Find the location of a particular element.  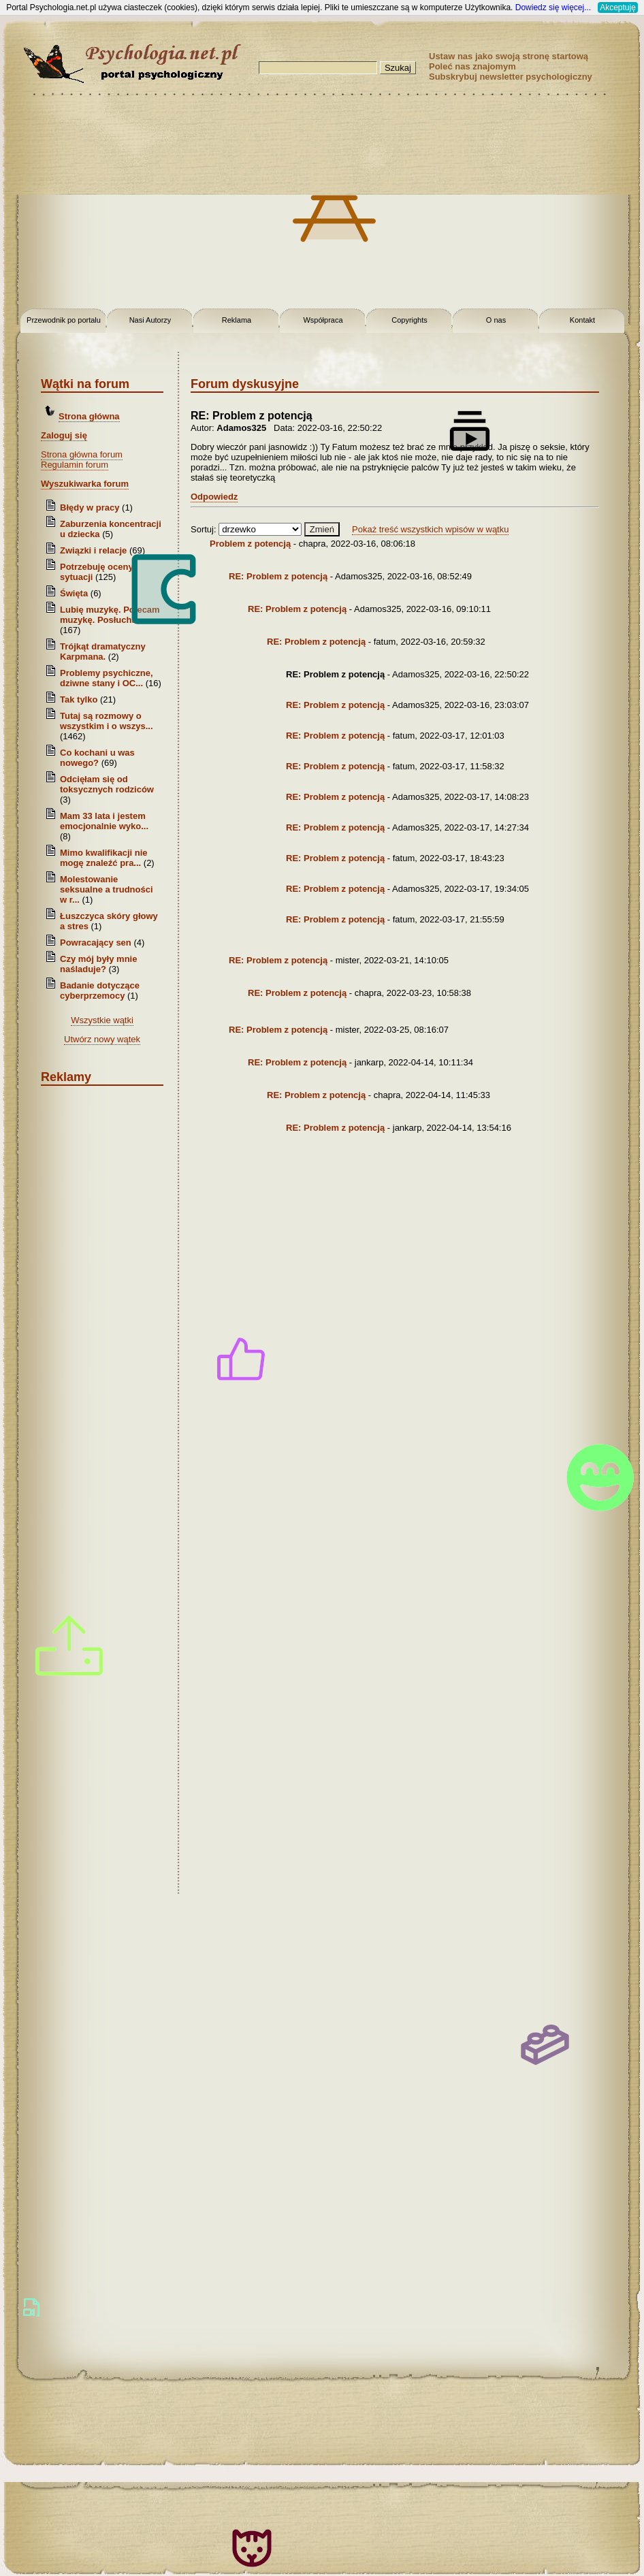

open coda document app is located at coordinates (163, 589).